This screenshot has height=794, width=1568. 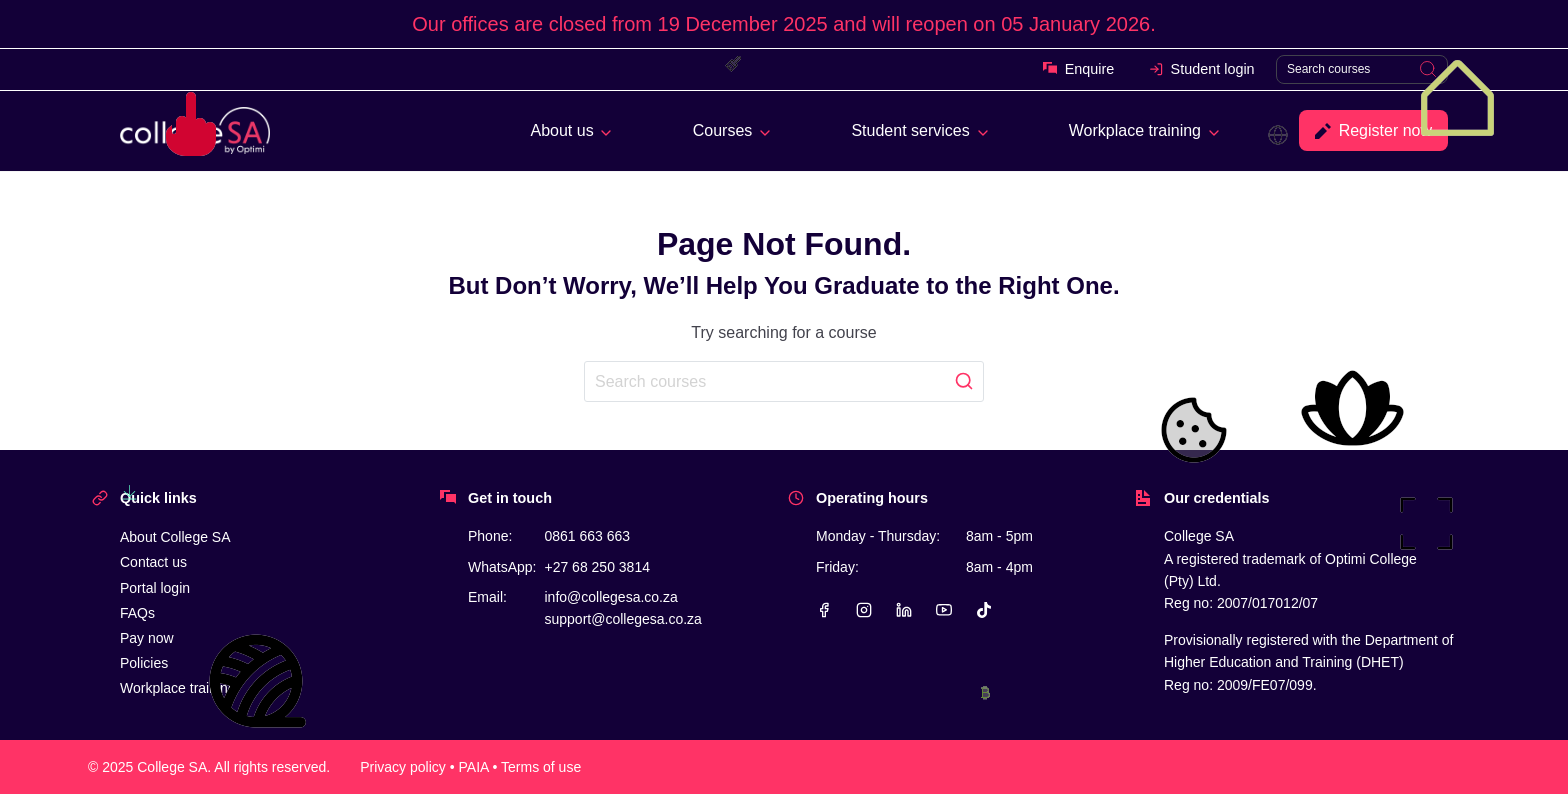 I want to click on access painting or drawing tools, so click(x=733, y=63).